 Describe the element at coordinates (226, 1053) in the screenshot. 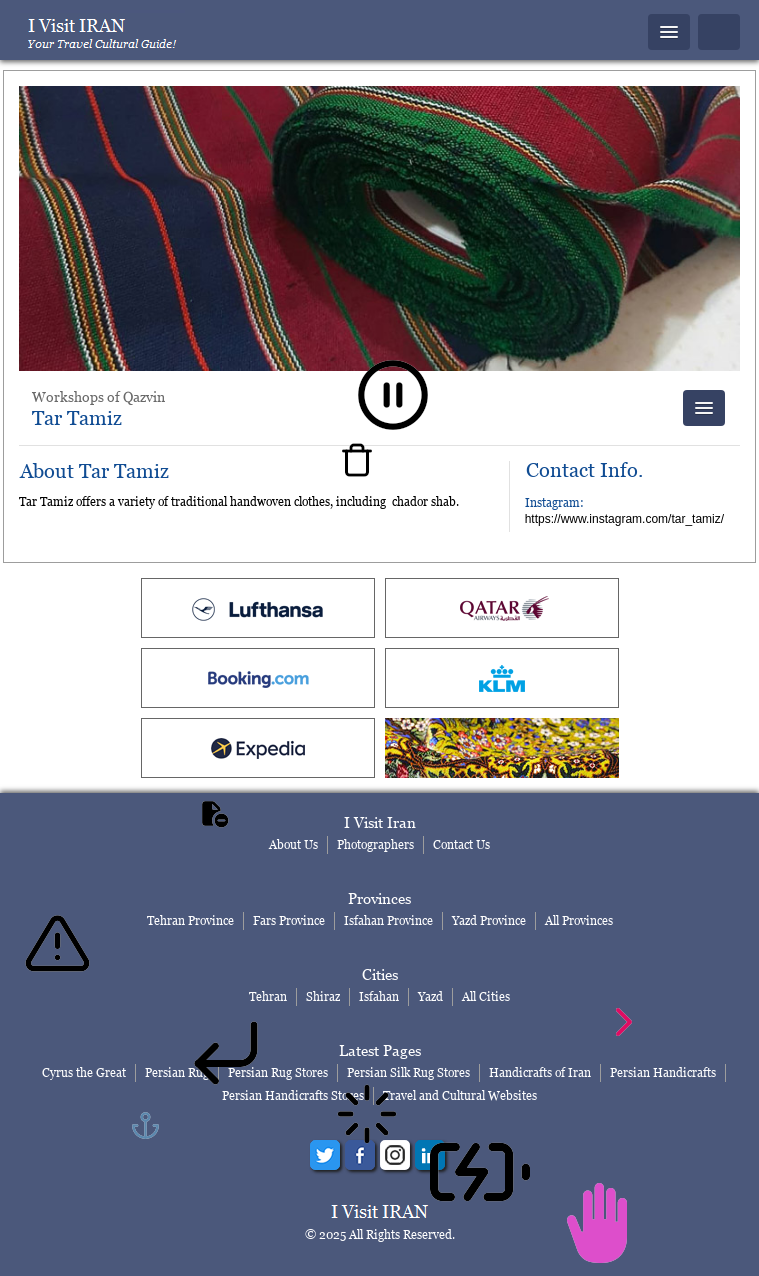

I see `return or go back to previous content` at that location.